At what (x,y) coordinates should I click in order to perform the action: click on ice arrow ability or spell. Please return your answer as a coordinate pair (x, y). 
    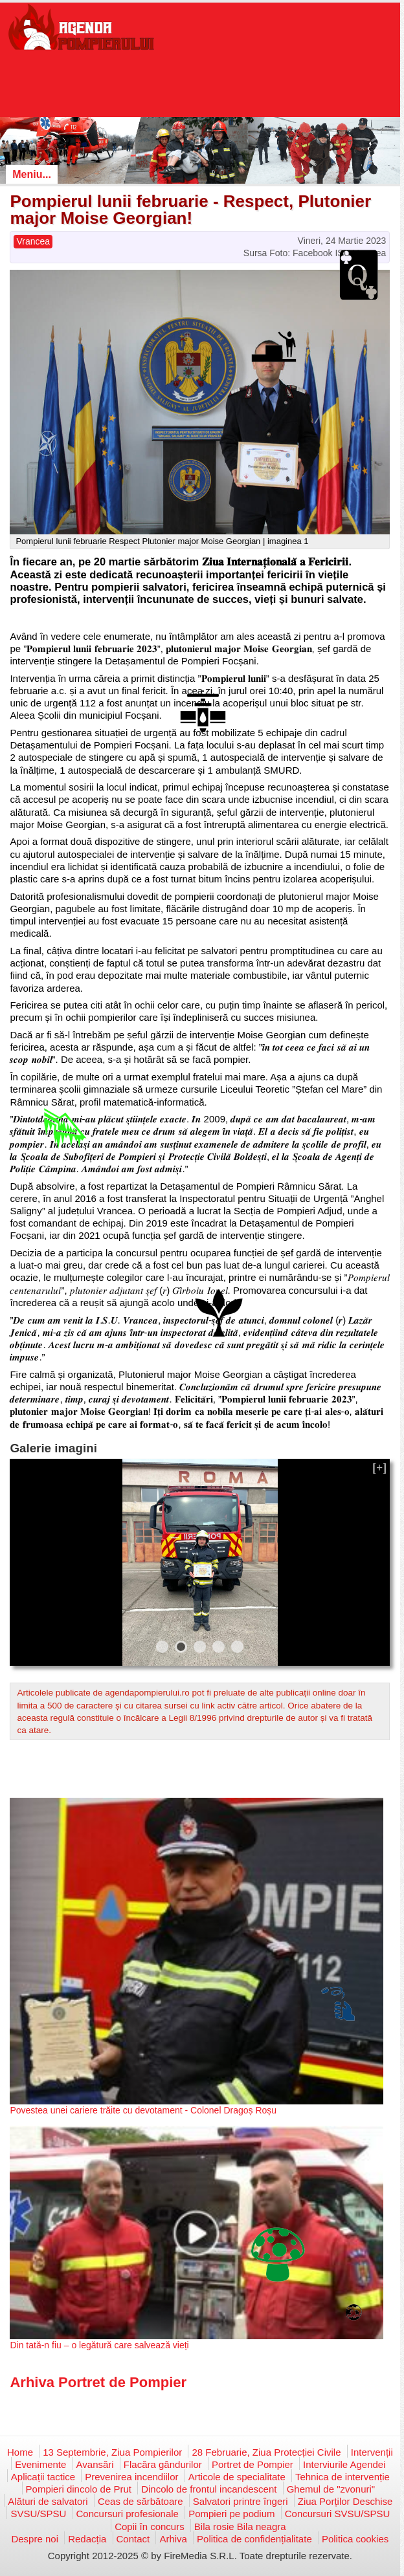
    Looking at the image, I should click on (65, 1128).